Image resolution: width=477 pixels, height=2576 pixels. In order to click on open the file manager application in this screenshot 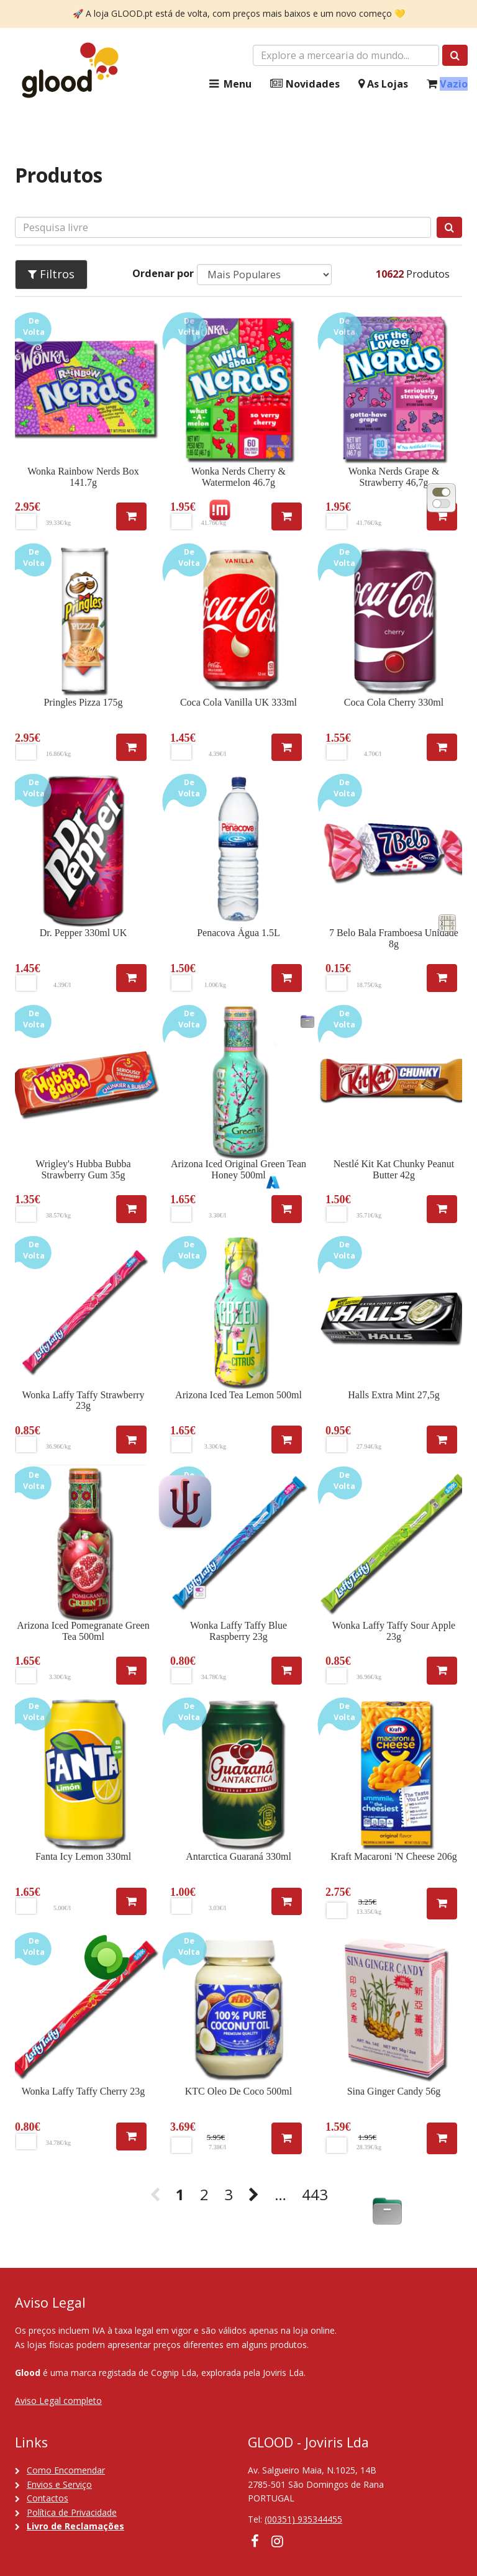, I will do `click(387, 2211)`.